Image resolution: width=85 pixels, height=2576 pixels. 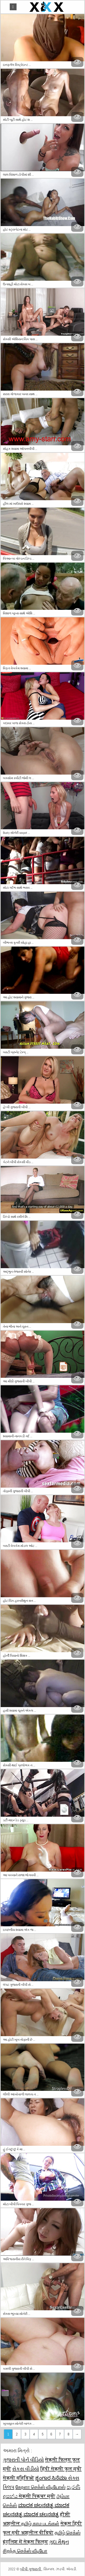 What do you see at coordinates (56, 1455) in the screenshot?
I see `create a new folder` at bounding box center [56, 1455].